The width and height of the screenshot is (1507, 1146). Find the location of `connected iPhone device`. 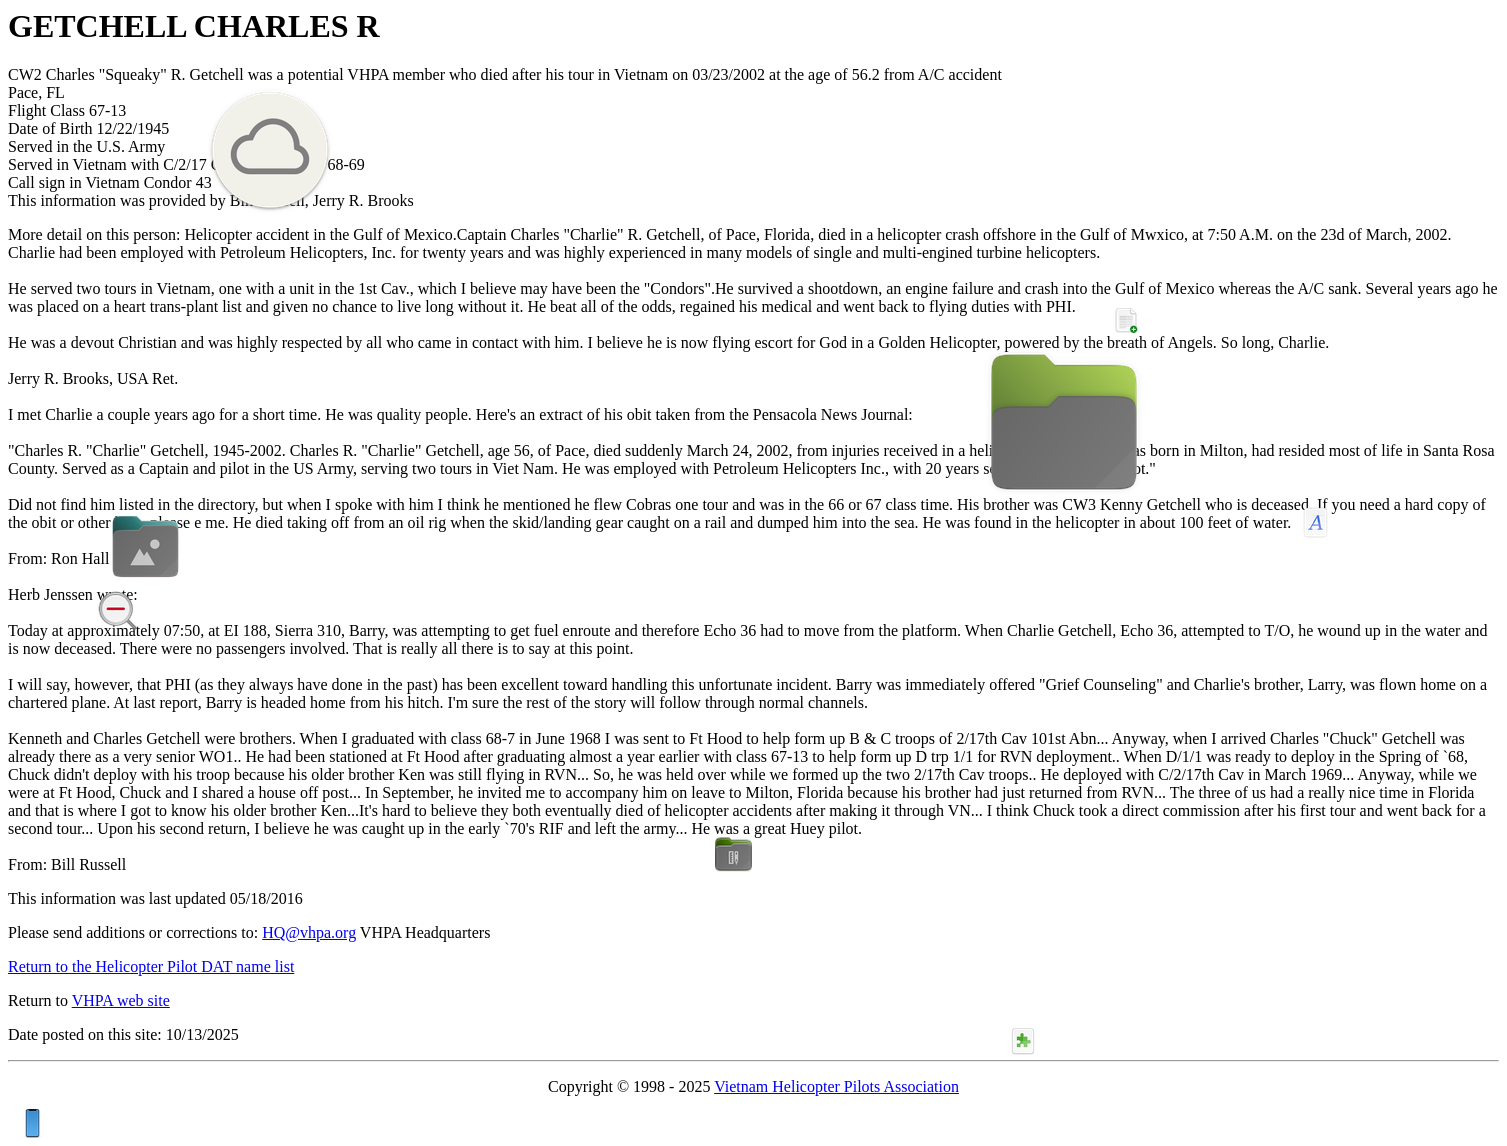

connected iPhone device is located at coordinates (32, 1123).